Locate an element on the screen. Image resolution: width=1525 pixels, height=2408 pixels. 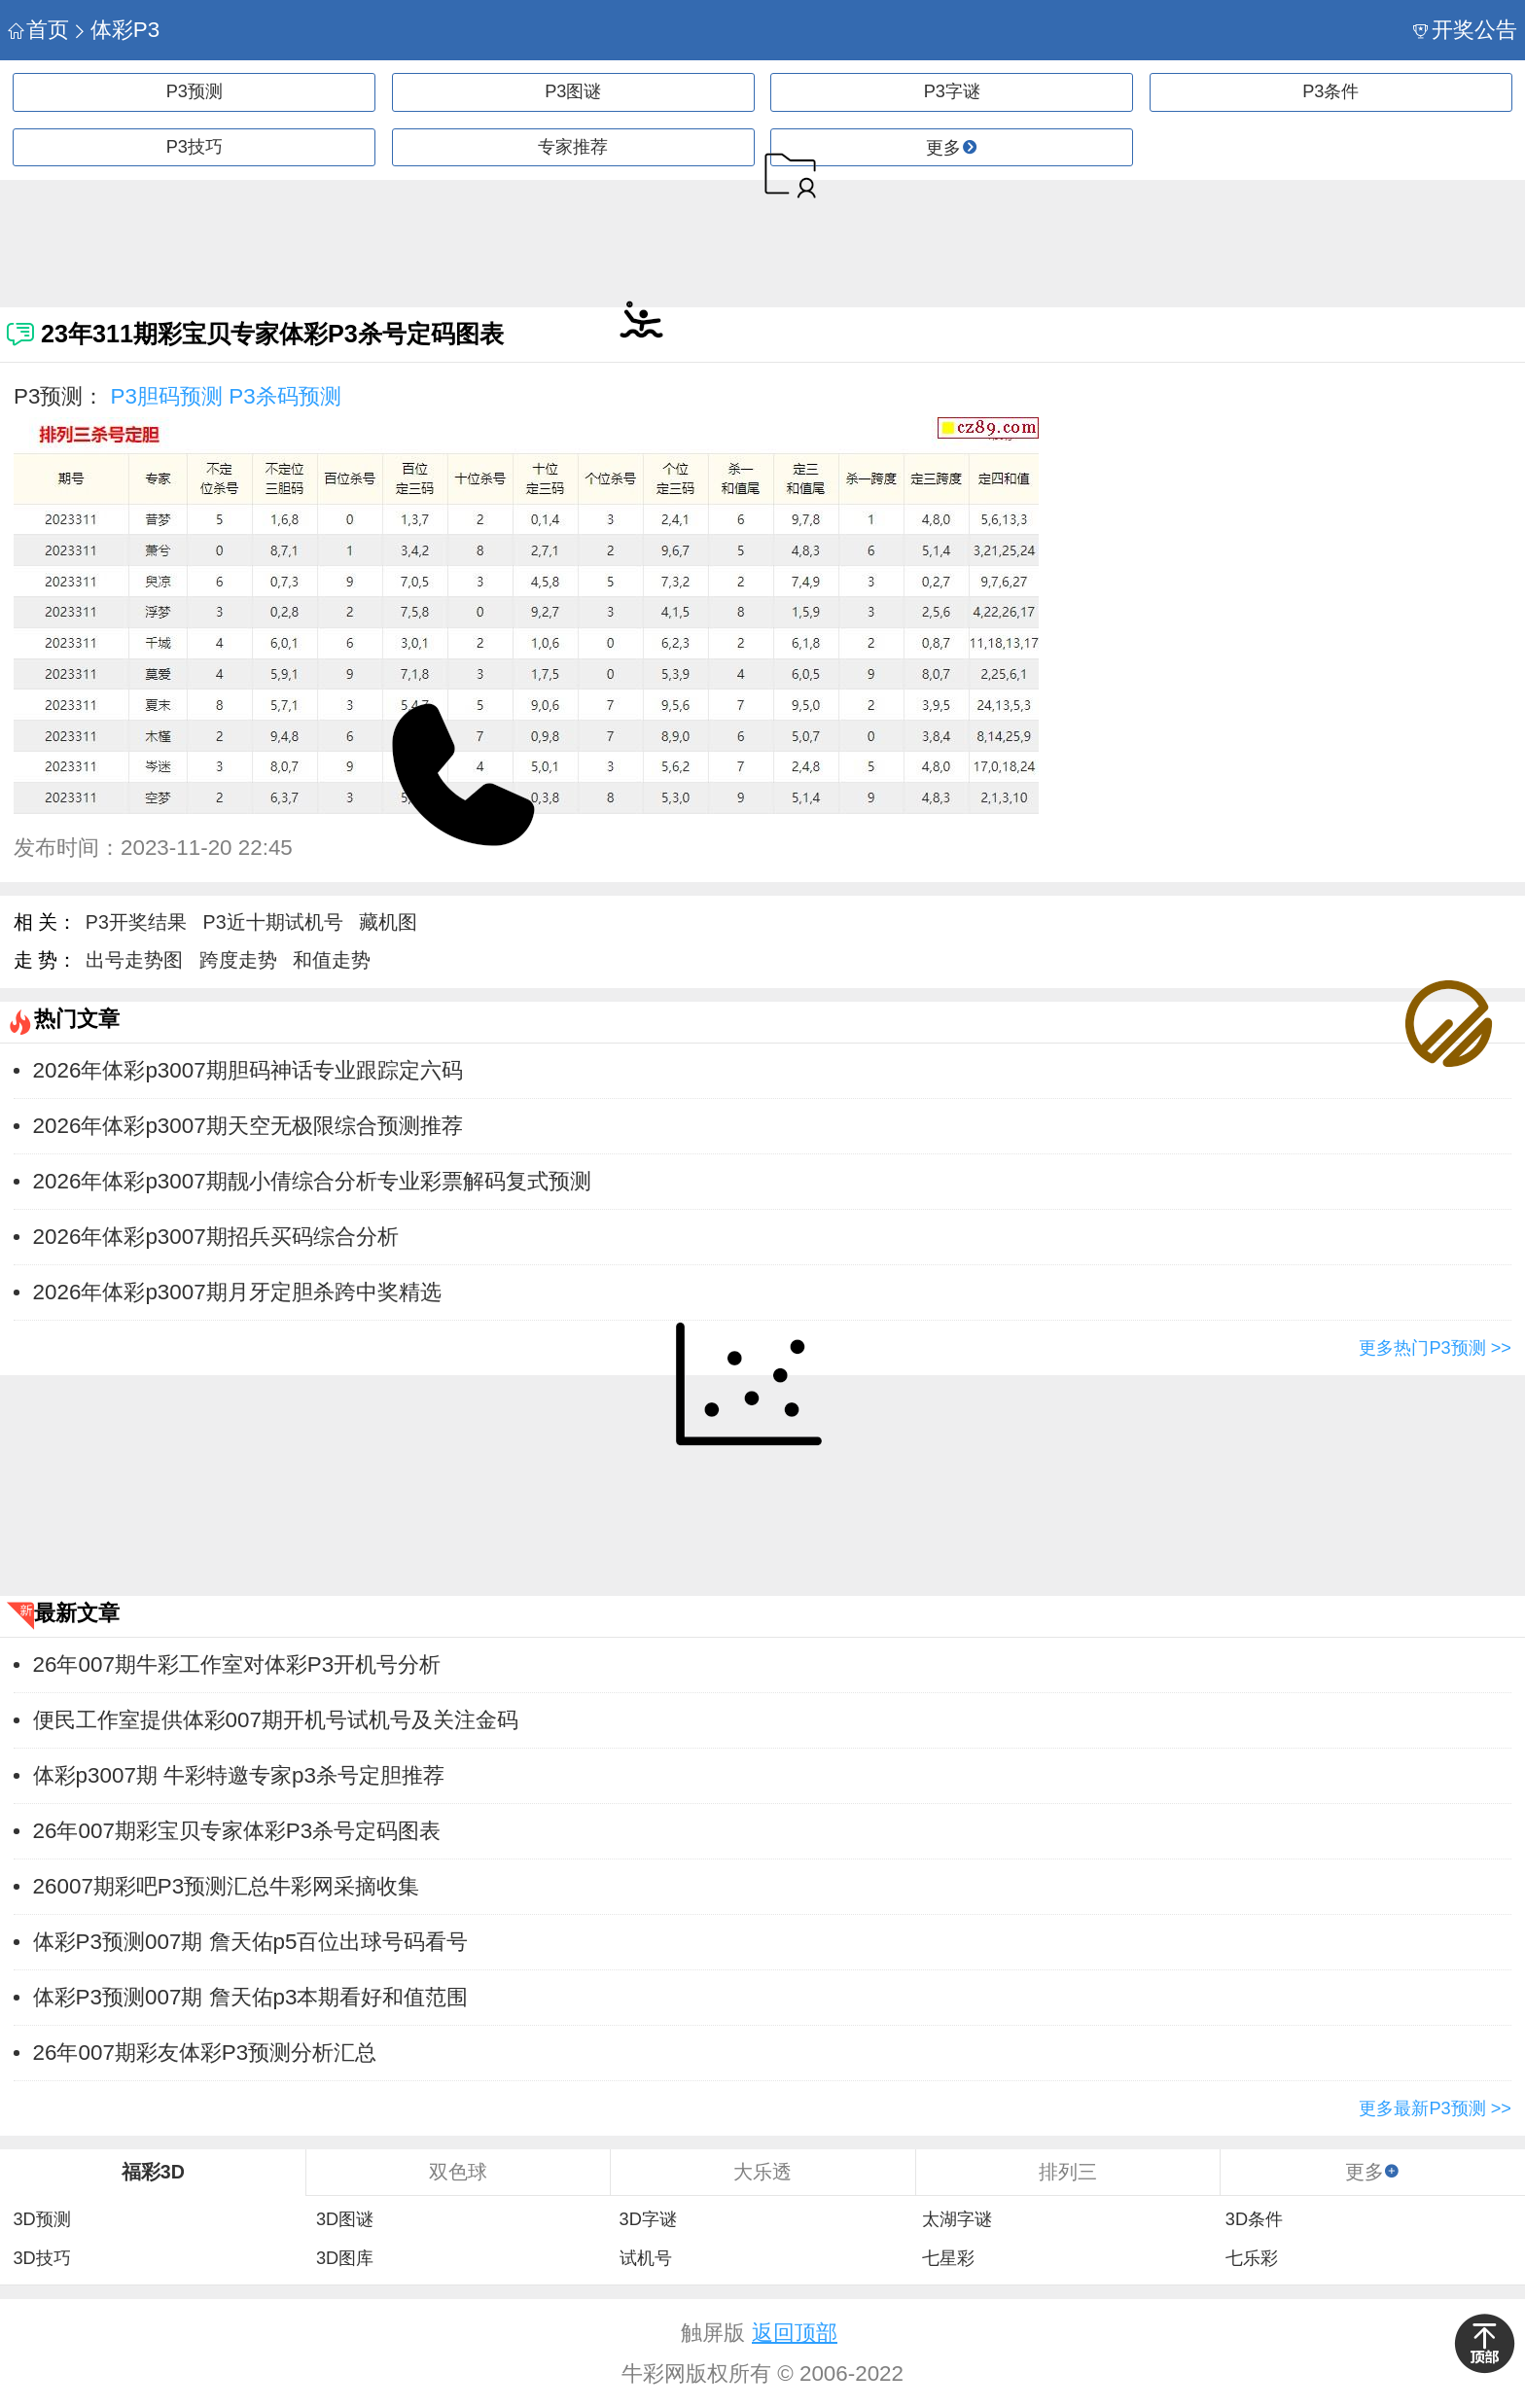
make a phone call is located at coordinates (460, 777).